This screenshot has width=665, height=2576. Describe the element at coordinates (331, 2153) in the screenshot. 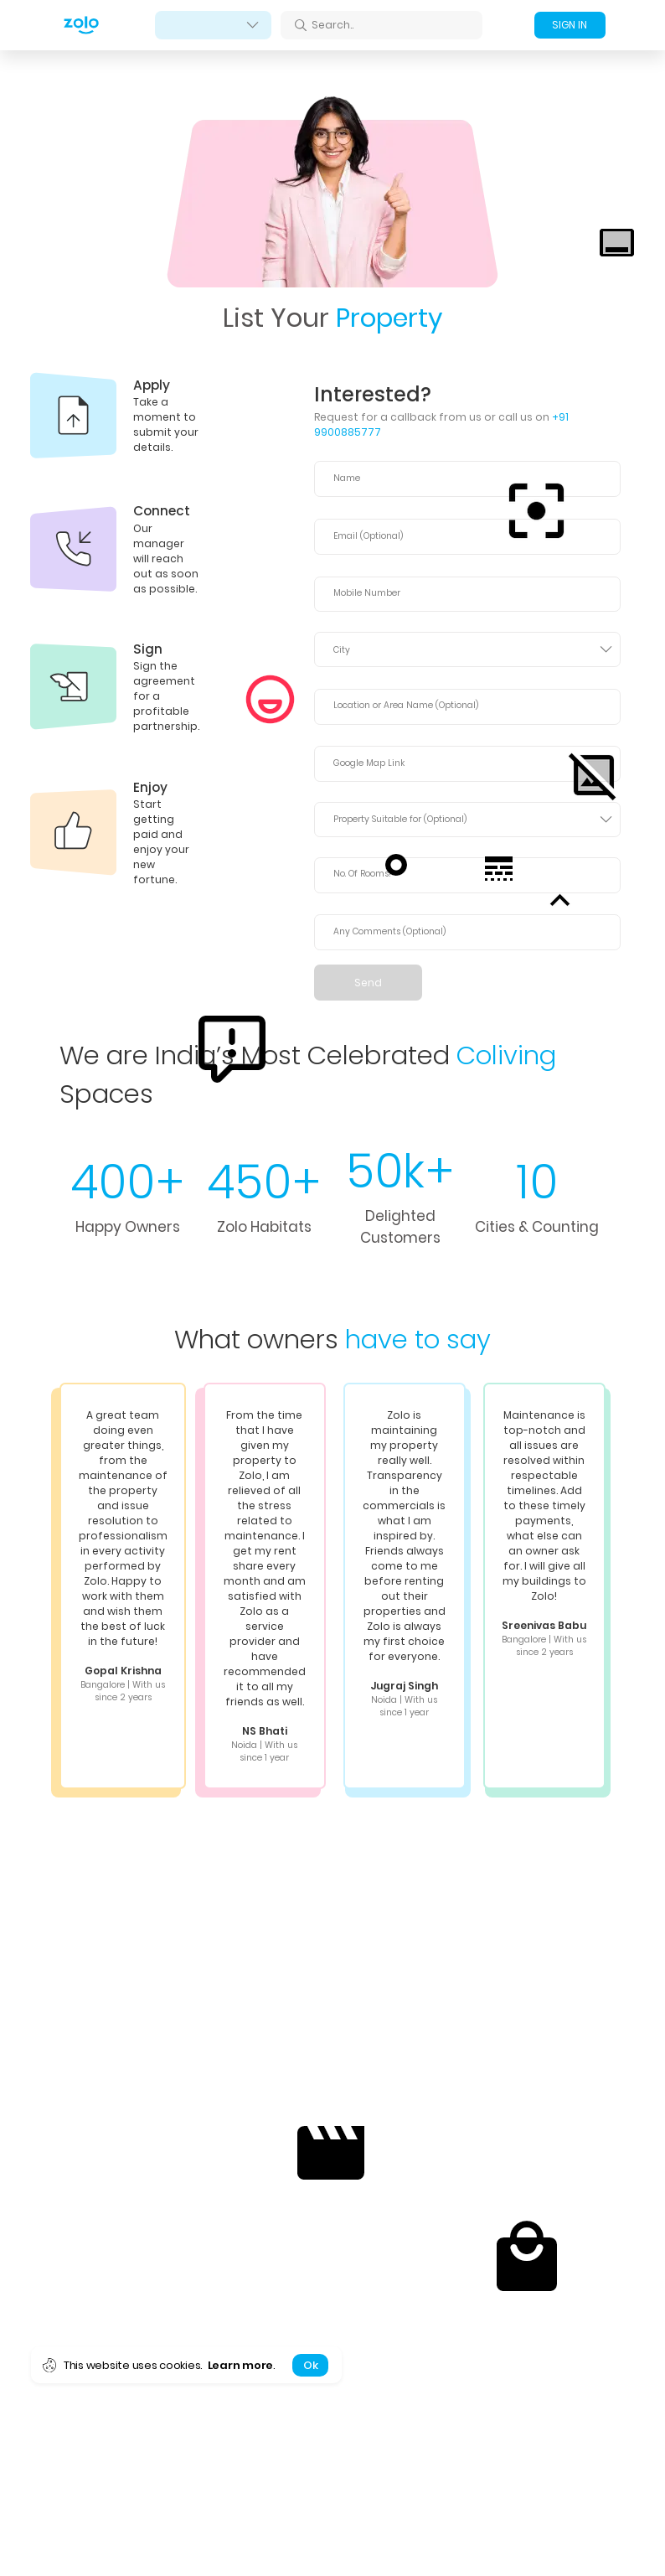

I see `create a new video or movie project` at that location.